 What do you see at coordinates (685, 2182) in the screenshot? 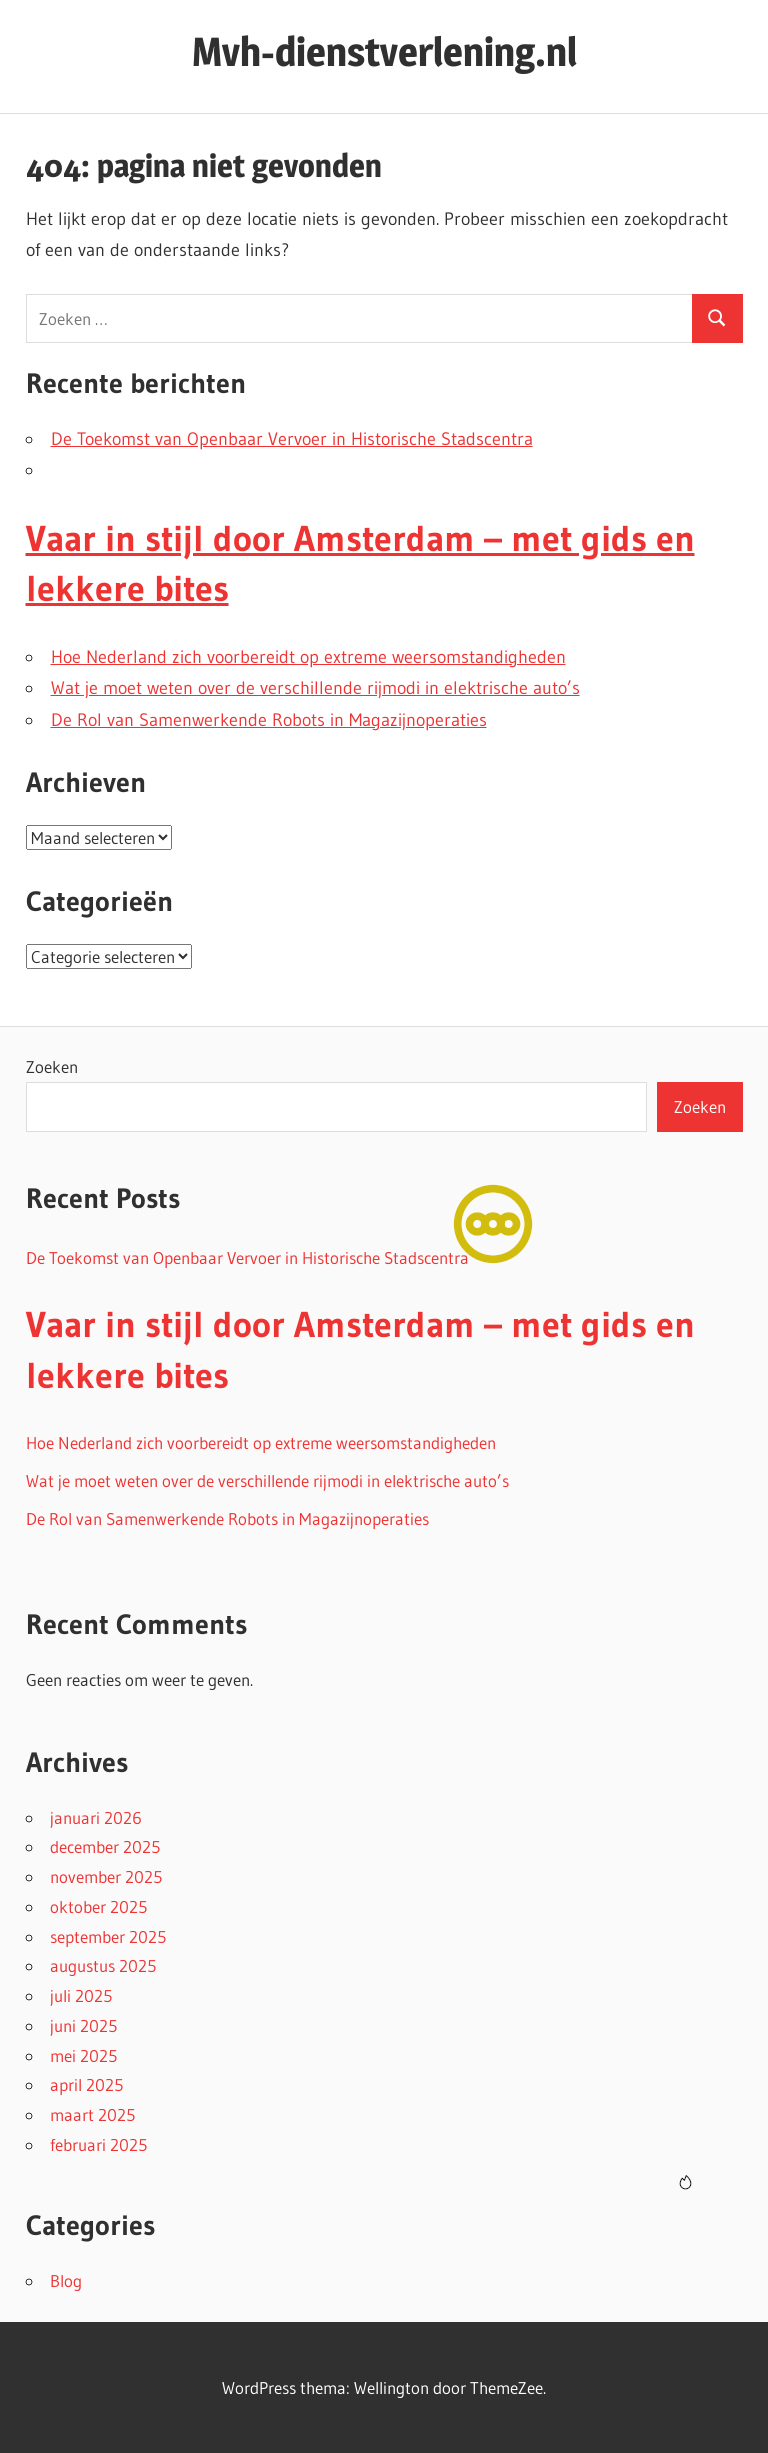
I see `indicates trending or hot content` at bounding box center [685, 2182].